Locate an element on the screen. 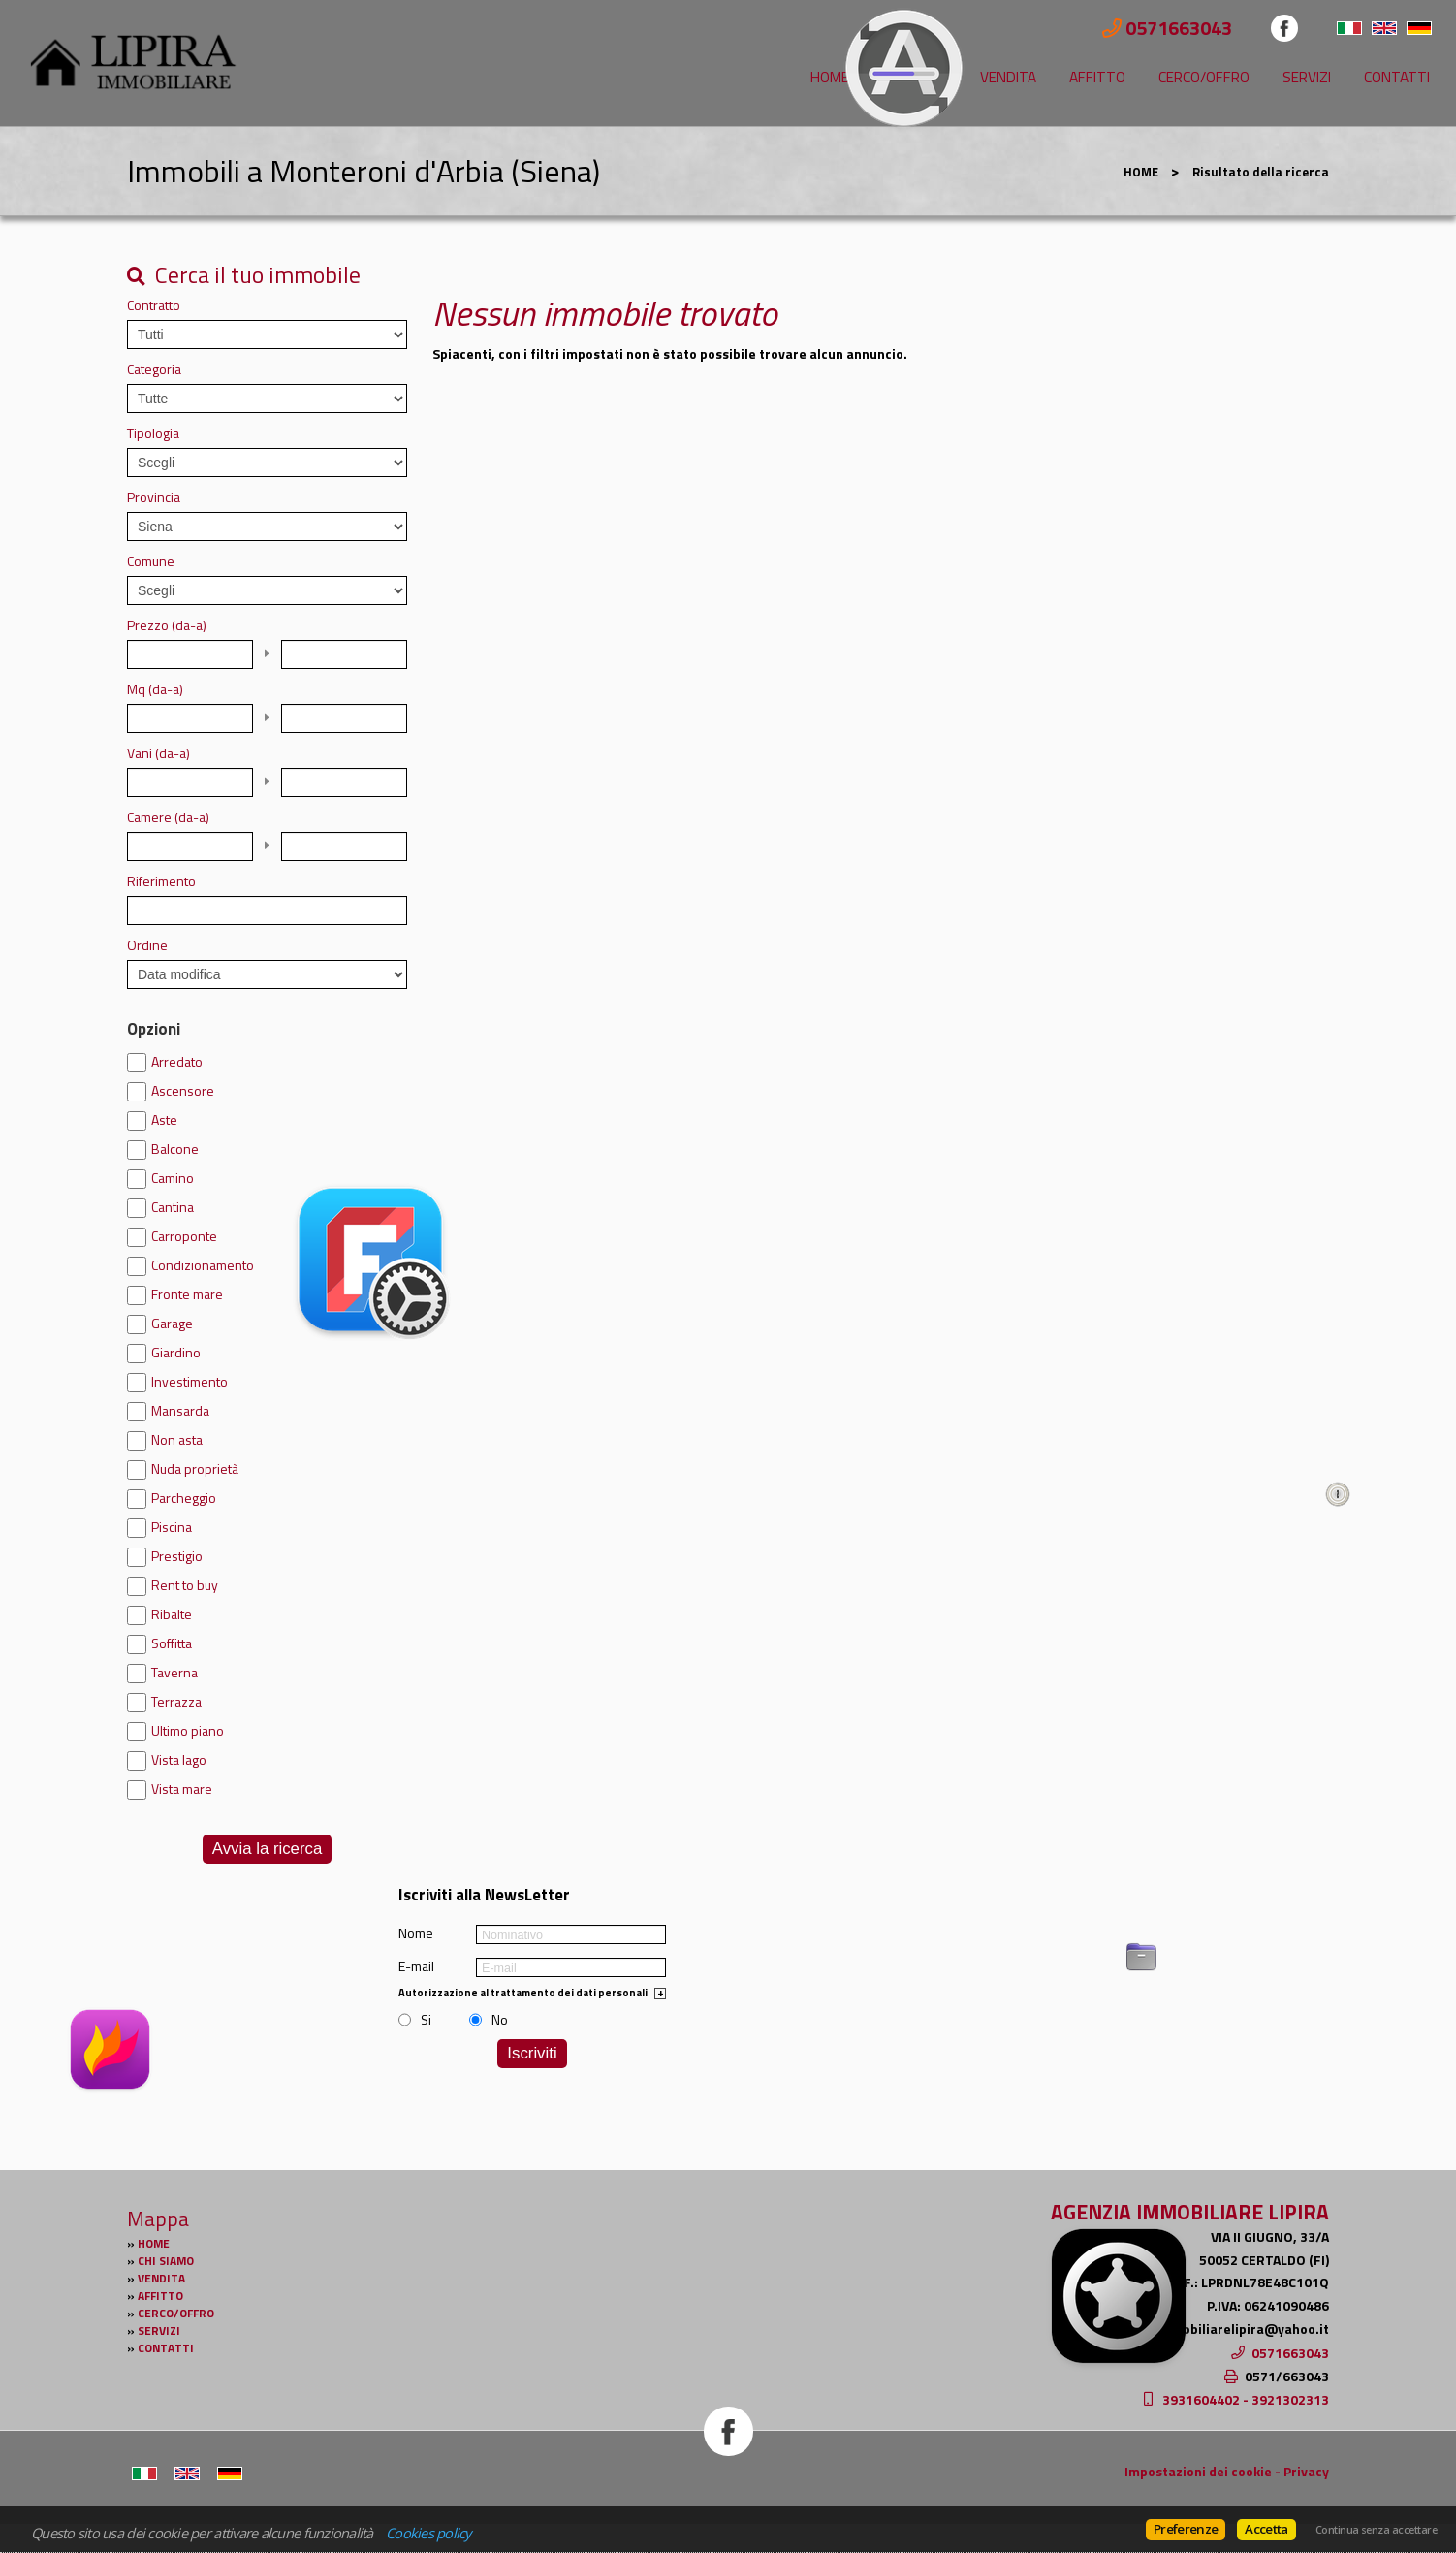 This screenshot has height=2553, width=1456. open FreeCAD Link application is located at coordinates (370, 1260).